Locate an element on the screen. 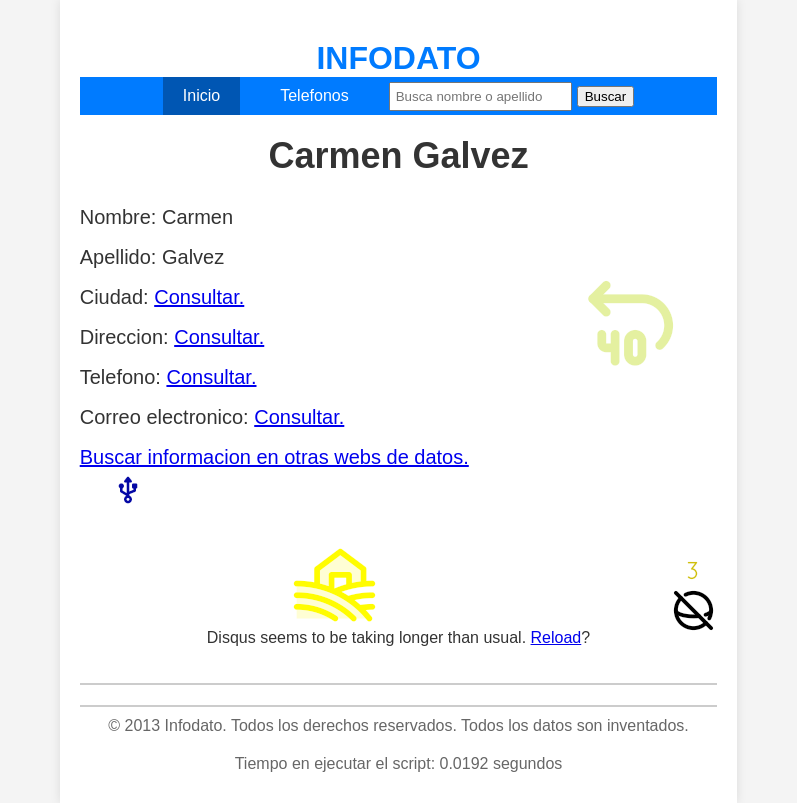  indicates step three in a multi-step process is located at coordinates (692, 570).